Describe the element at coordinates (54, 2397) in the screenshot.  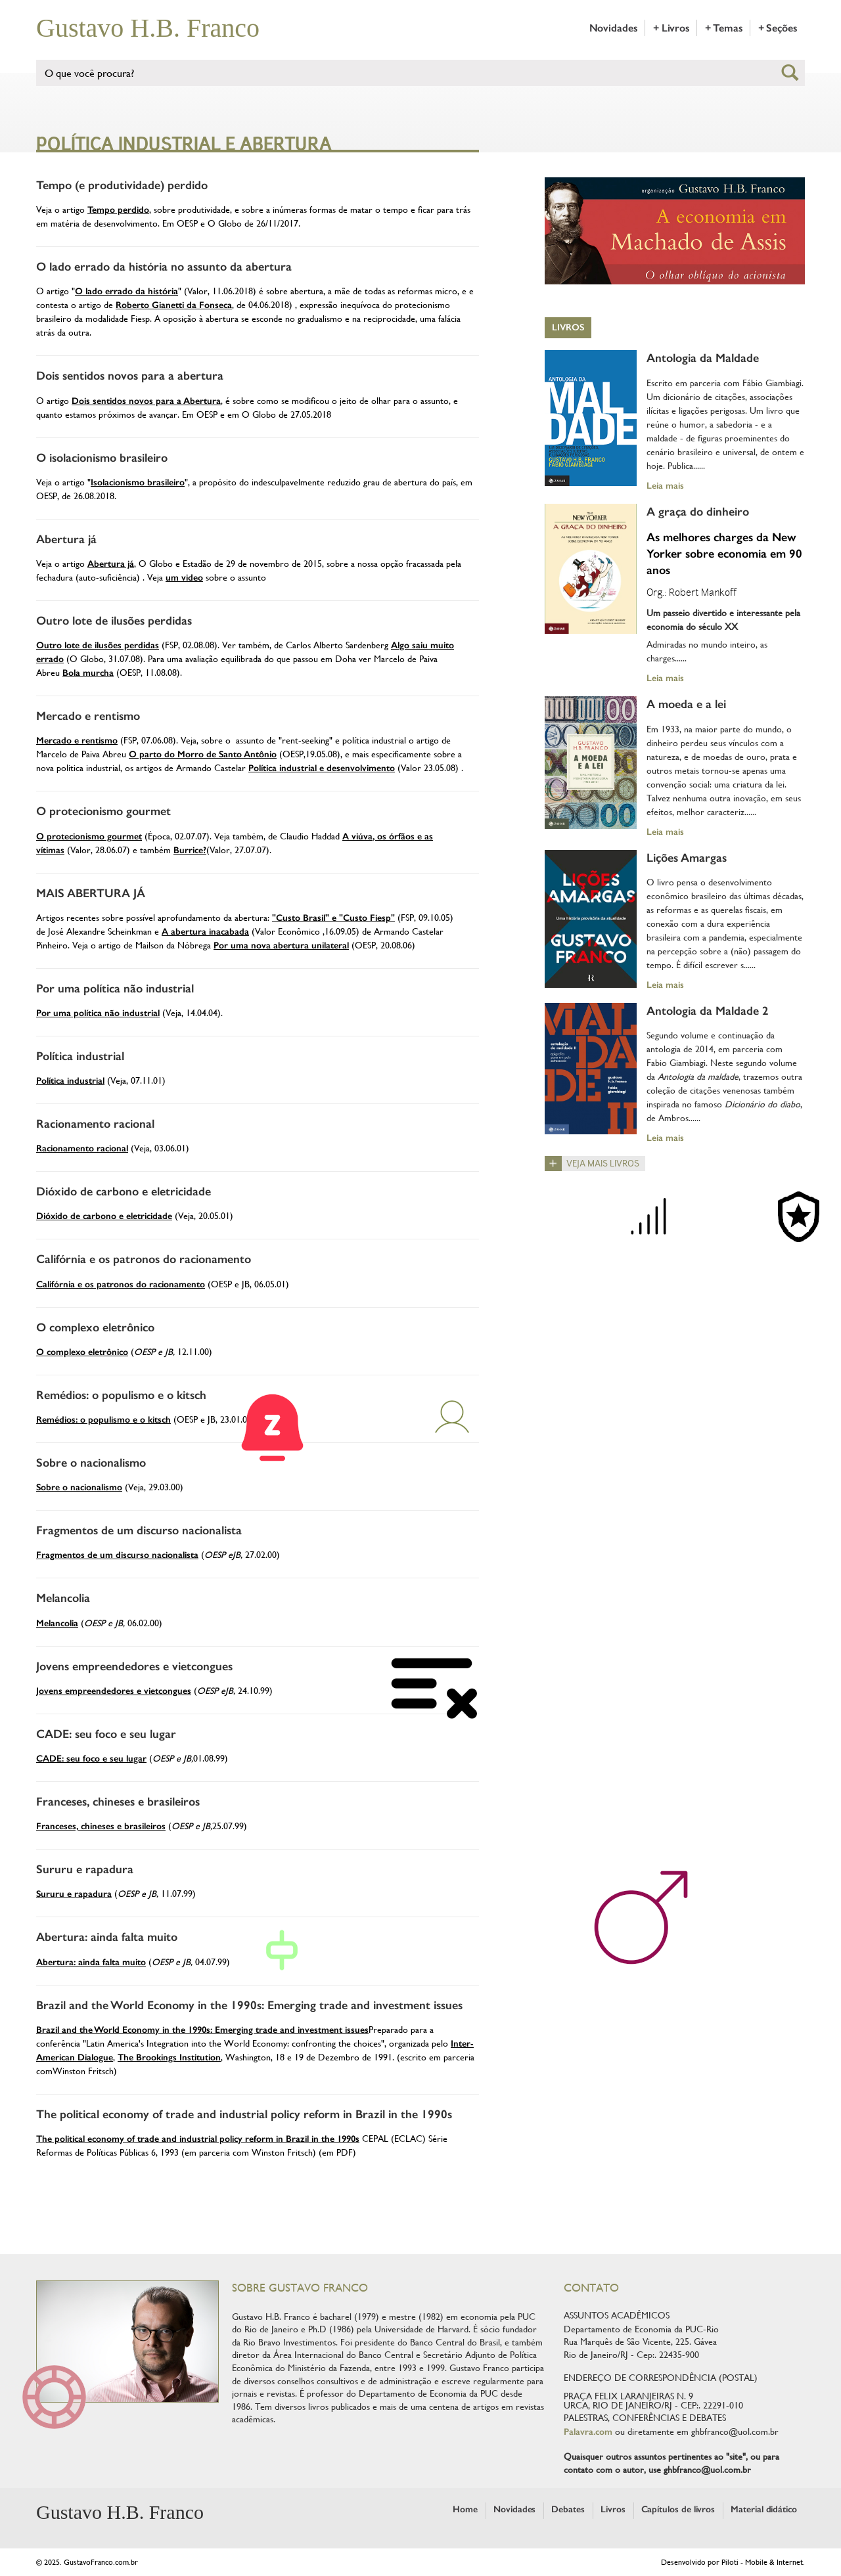
I see `access casino or gambling games` at that location.